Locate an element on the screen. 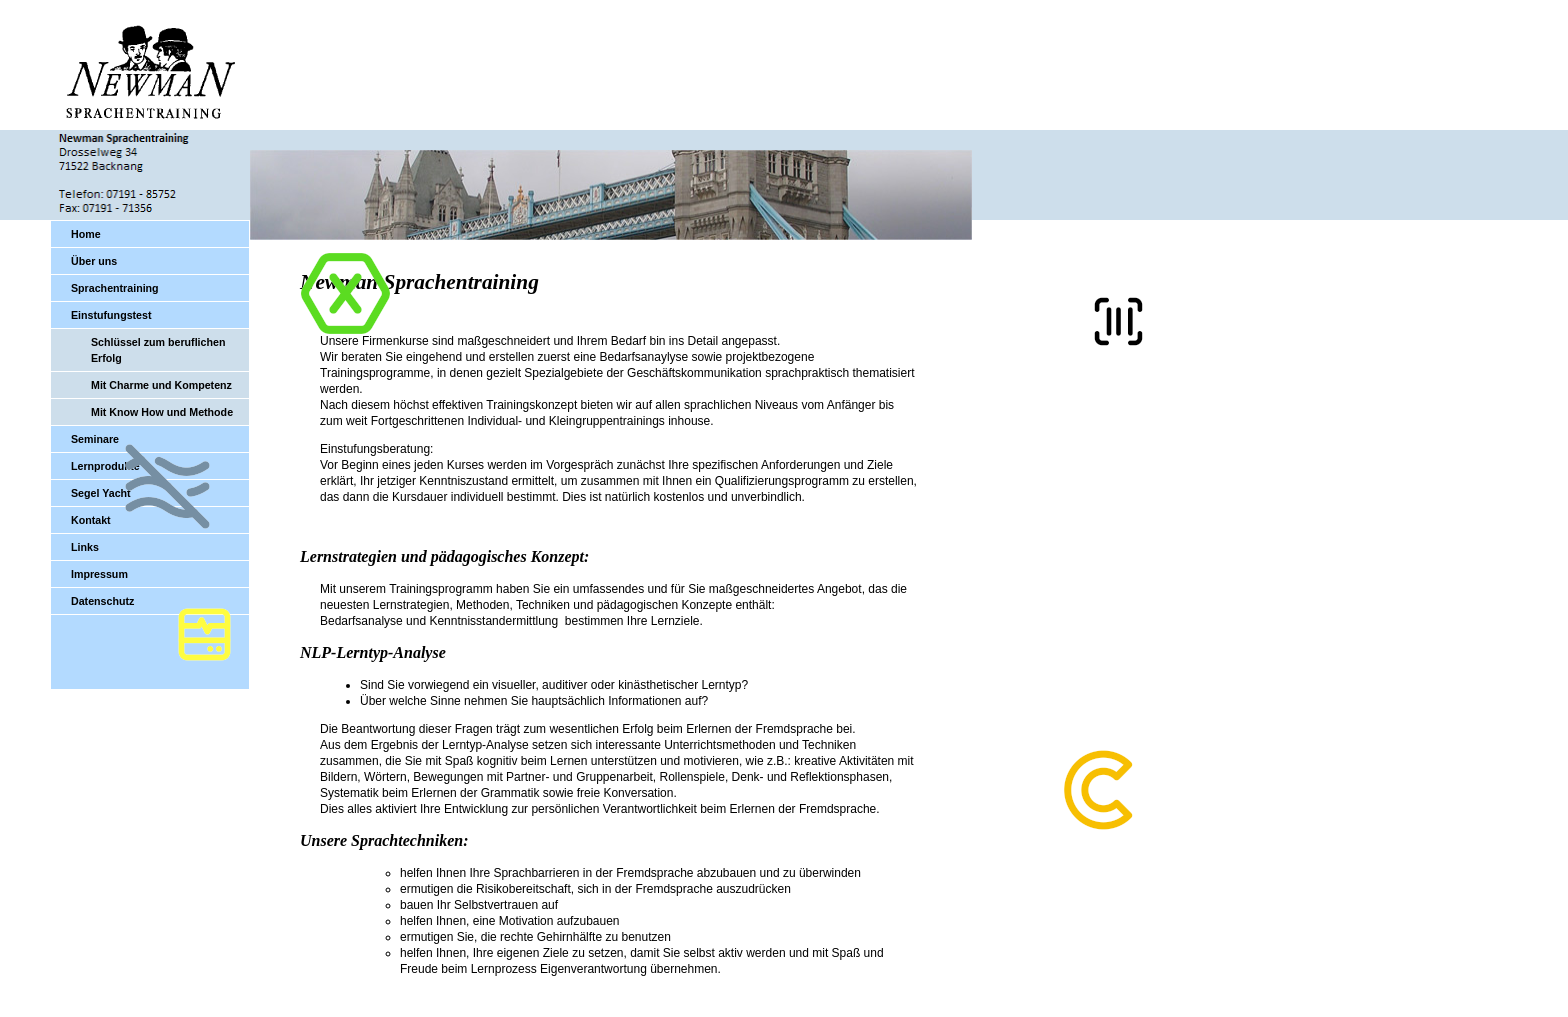 The height and width of the screenshot is (1017, 1568). scan a barcode is located at coordinates (1118, 321).